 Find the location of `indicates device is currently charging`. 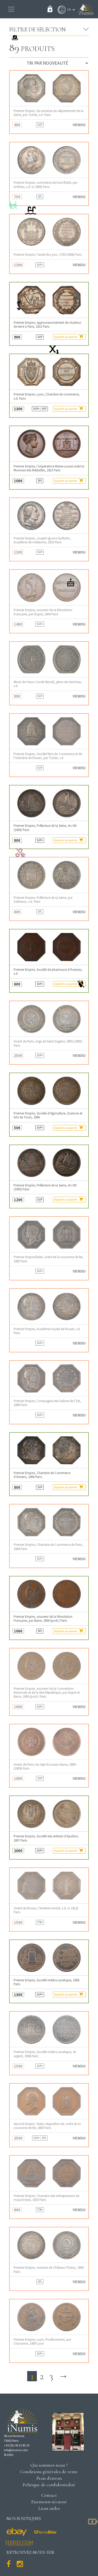

indicates device is currently charging is located at coordinates (93, 2522).